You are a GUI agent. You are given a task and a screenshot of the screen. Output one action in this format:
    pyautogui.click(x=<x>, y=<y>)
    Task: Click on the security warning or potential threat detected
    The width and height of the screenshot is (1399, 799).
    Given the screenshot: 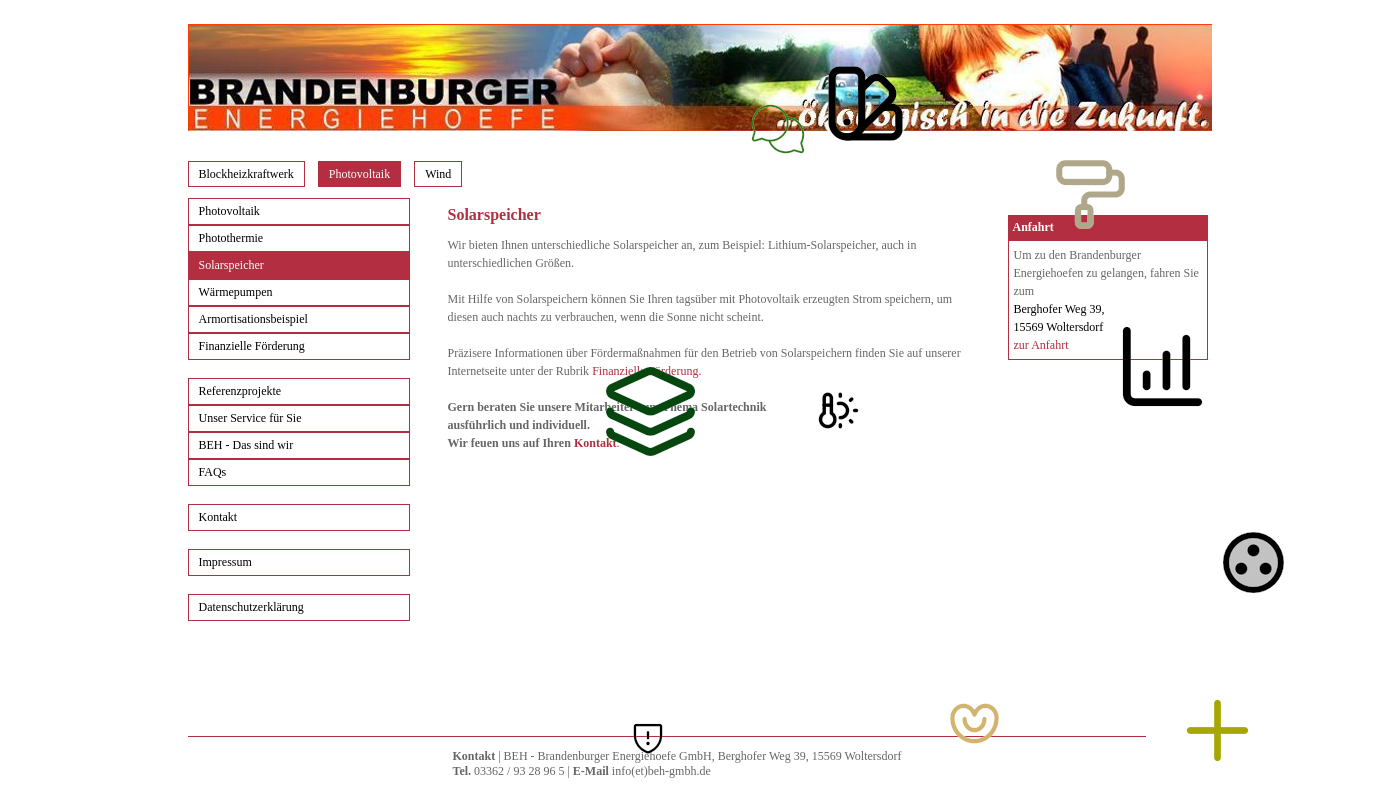 What is the action you would take?
    pyautogui.click(x=648, y=737)
    